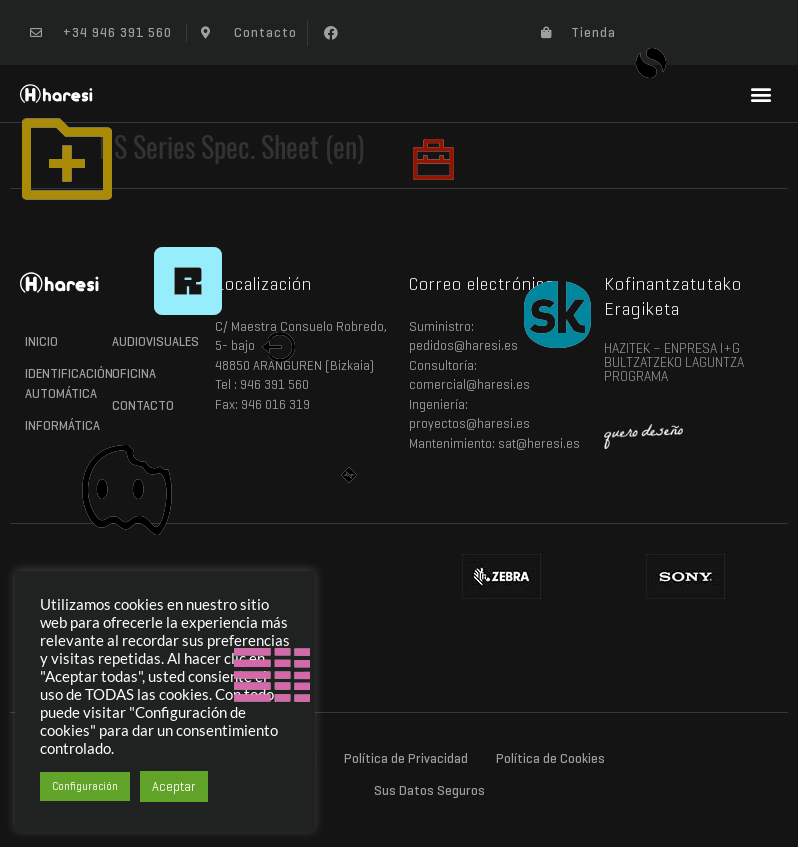 This screenshot has height=847, width=798. I want to click on create a new folder, so click(67, 159).